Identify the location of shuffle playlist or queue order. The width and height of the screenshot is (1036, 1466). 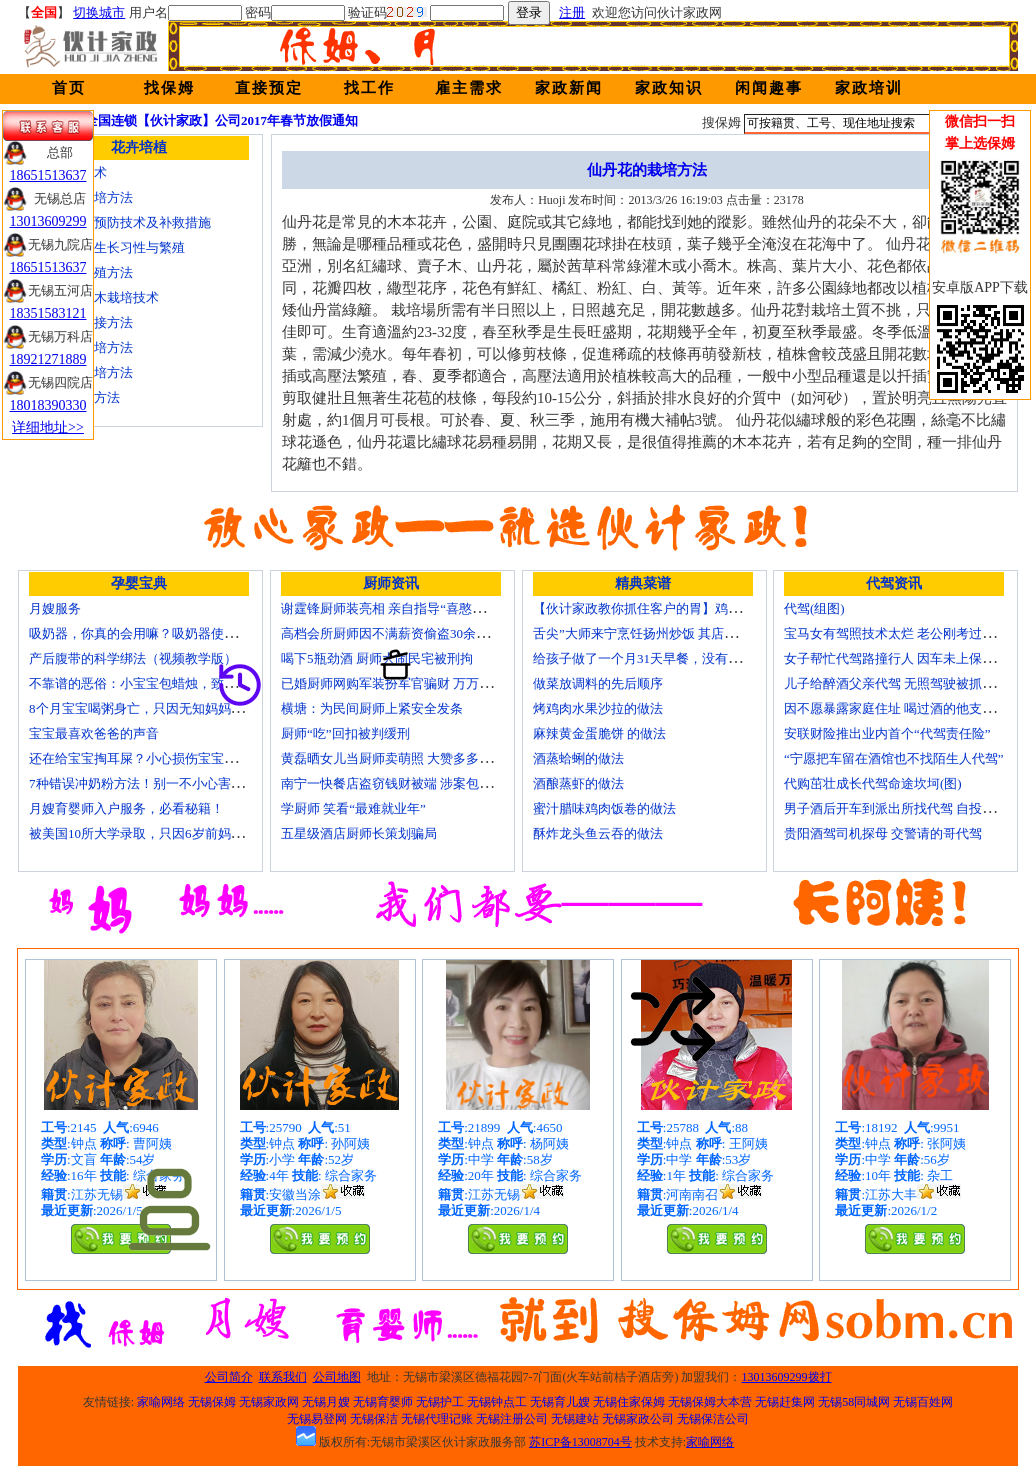
(673, 1019).